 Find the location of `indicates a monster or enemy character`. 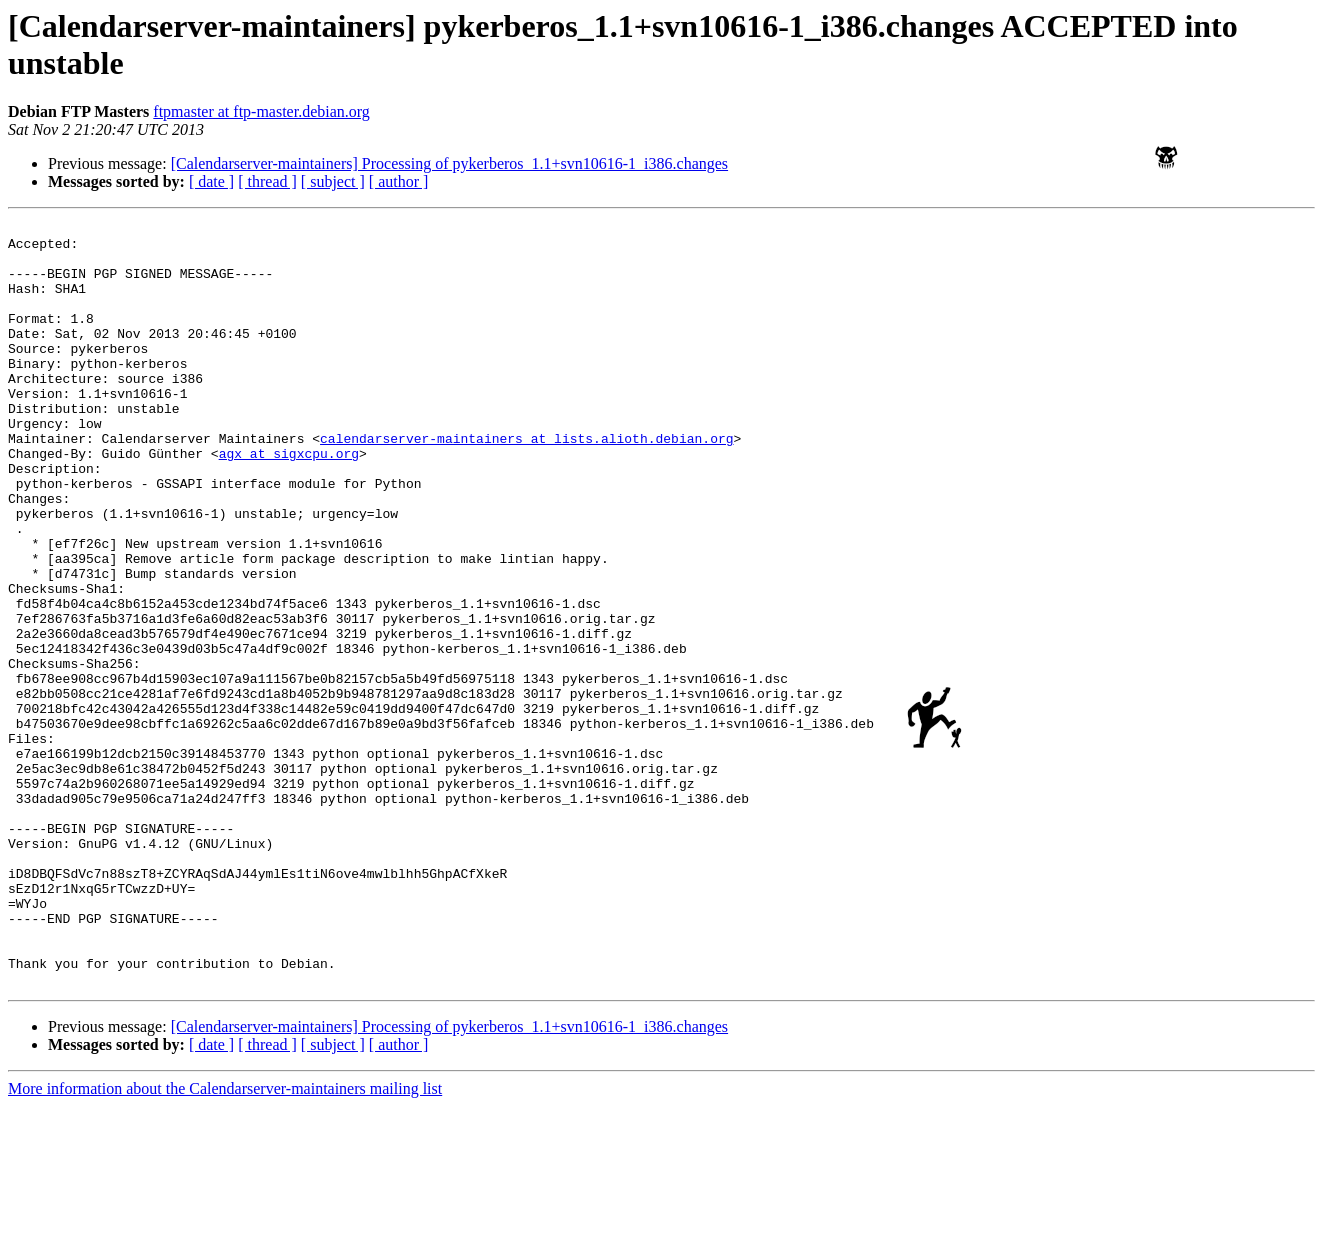

indicates a monster or enemy character is located at coordinates (1166, 157).